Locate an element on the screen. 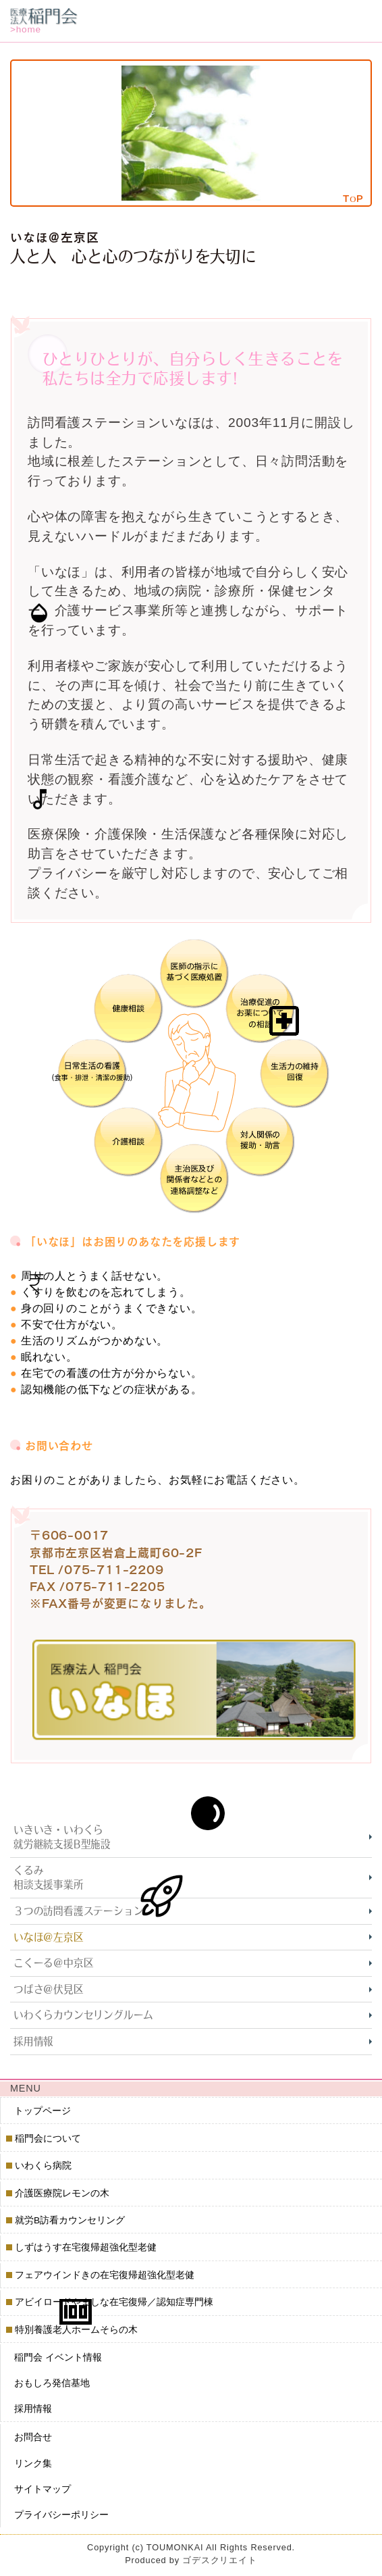 The image size is (382, 2576). play or access audio content is located at coordinates (40, 799).